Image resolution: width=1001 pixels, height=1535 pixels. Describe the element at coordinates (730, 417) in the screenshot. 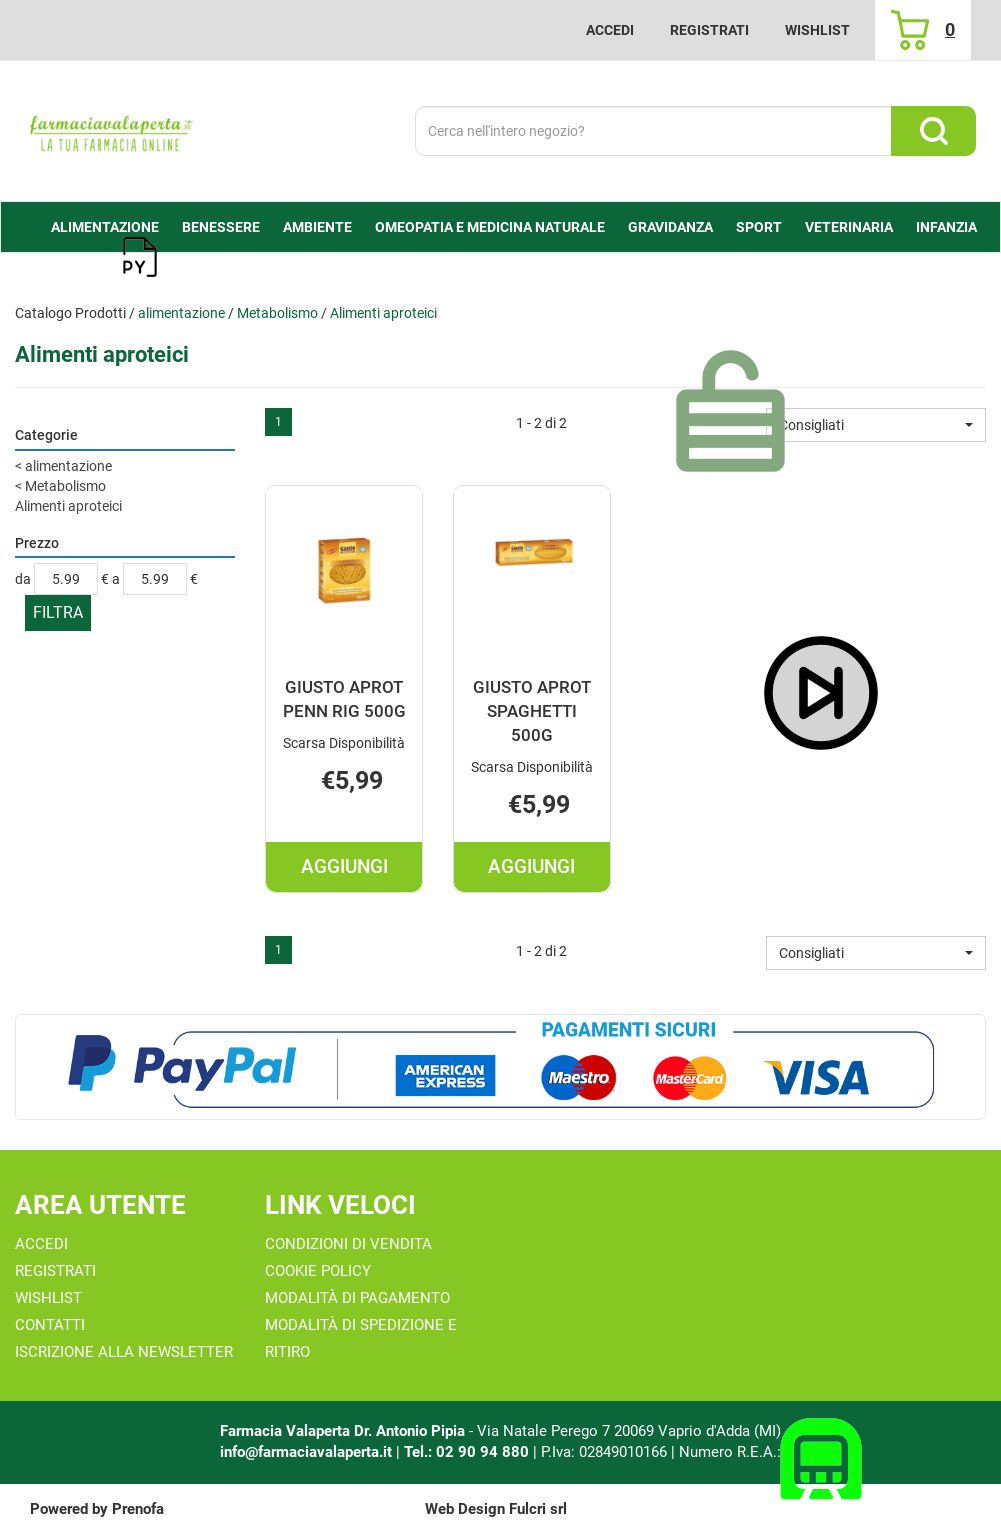

I see `unlocked or unsecured state` at that location.